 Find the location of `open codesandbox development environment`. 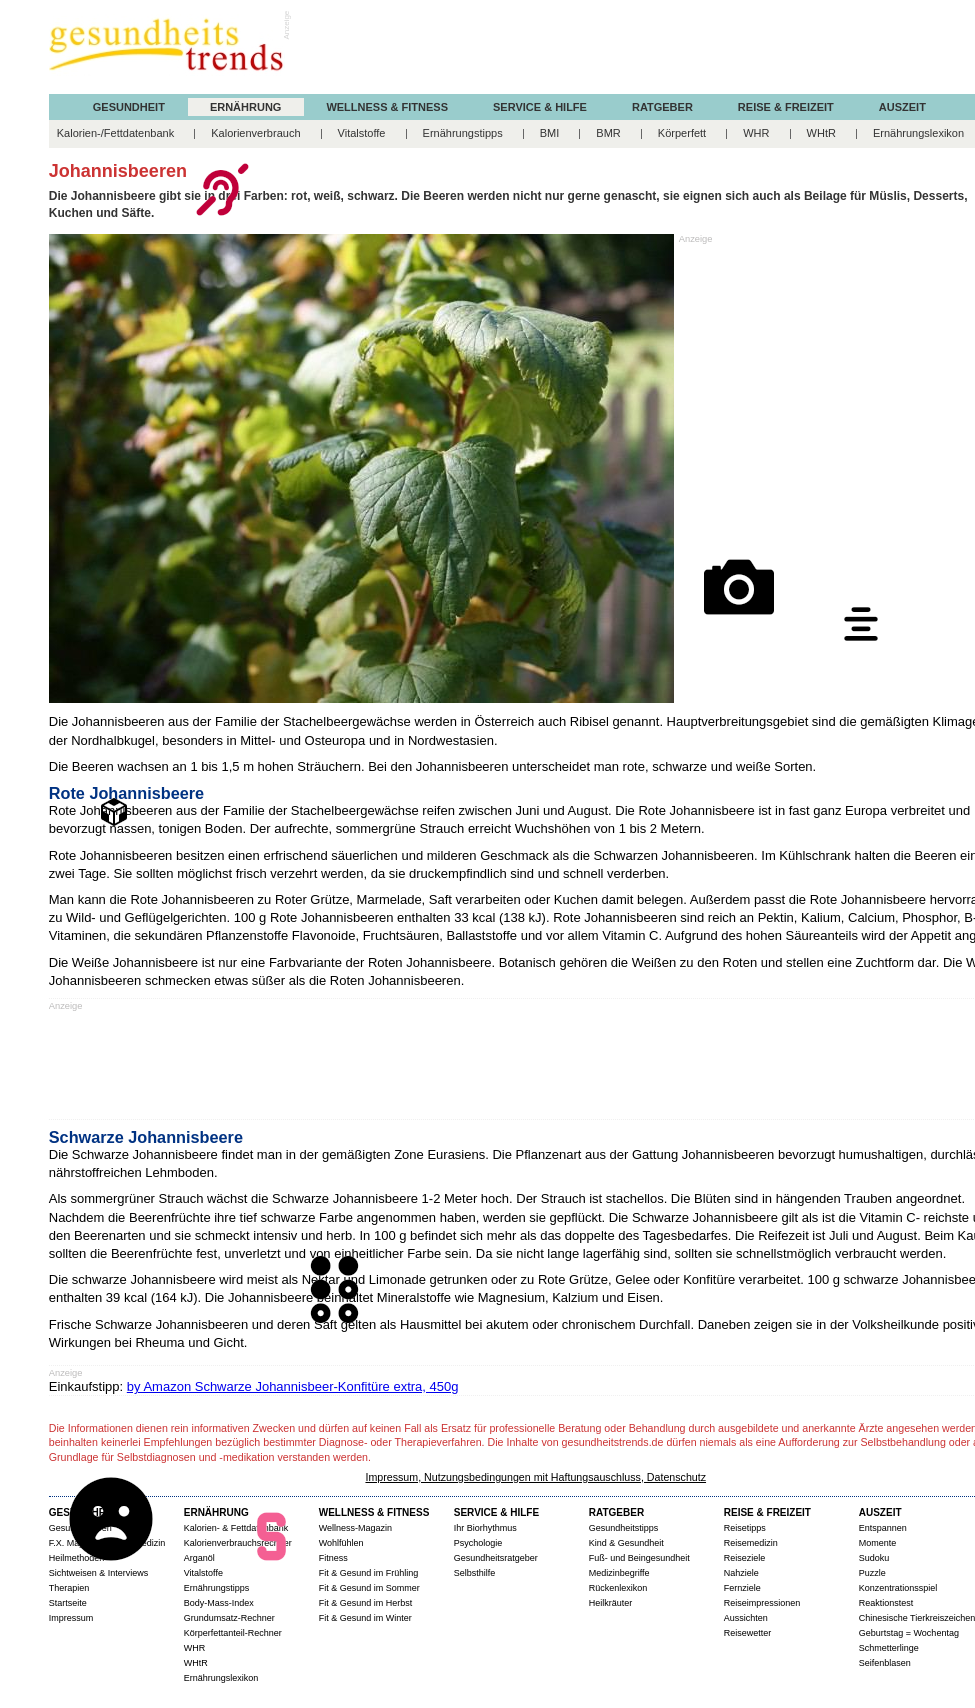

open codesandbox development environment is located at coordinates (114, 812).